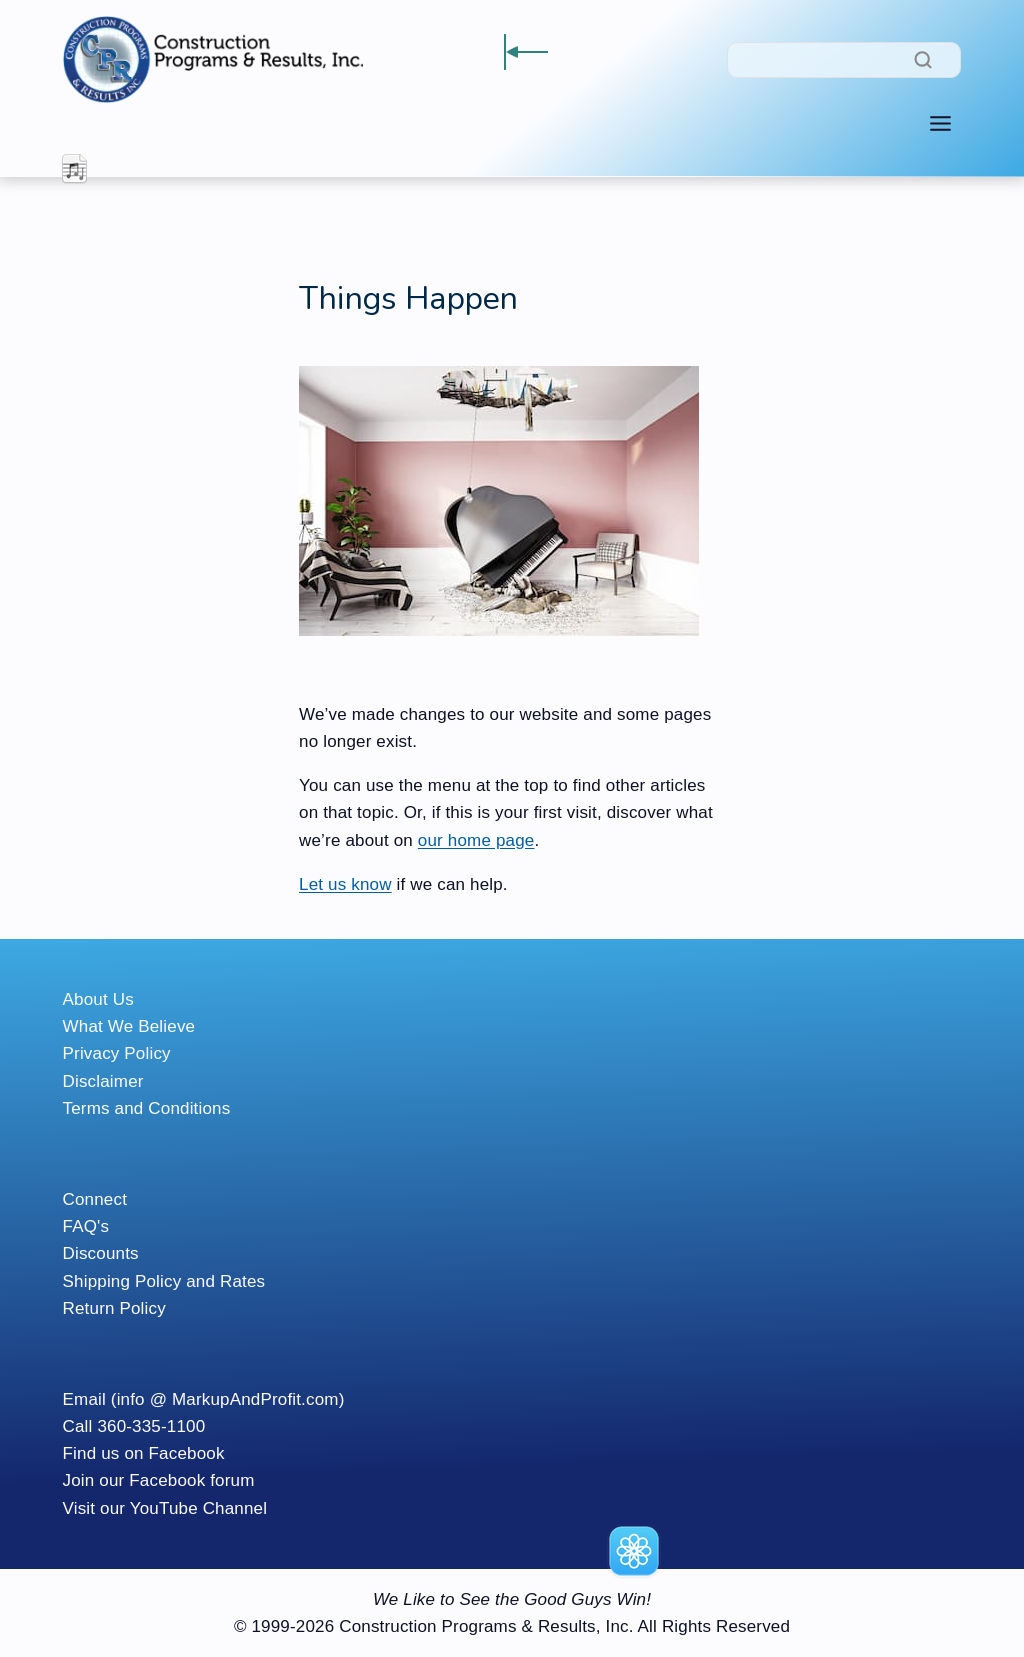 The height and width of the screenshot is (1657, 1024). I want to click on go to the first item in a list or sequence, so click(526, 52).